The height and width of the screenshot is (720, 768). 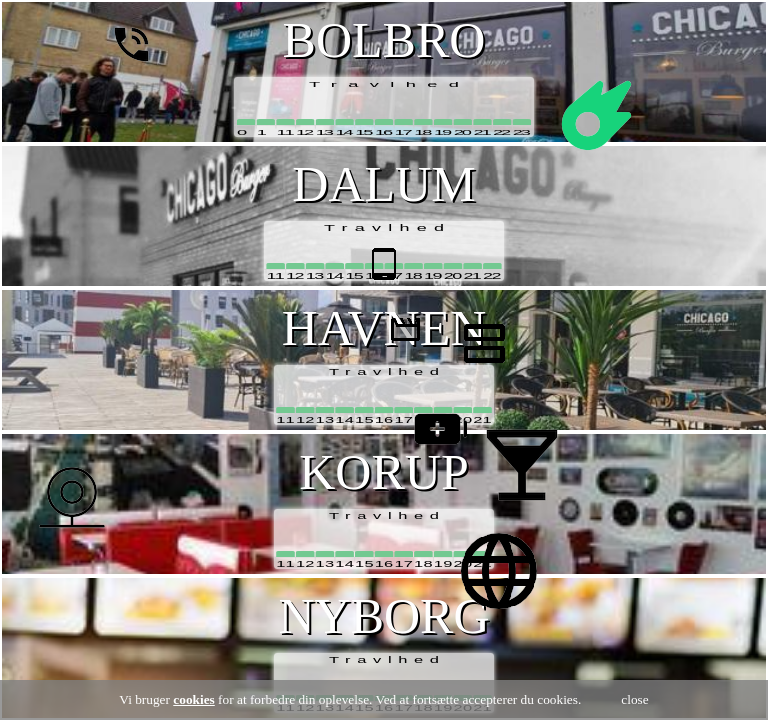 I want to click on view agenda or schedule items, so click(x=485, y=343).